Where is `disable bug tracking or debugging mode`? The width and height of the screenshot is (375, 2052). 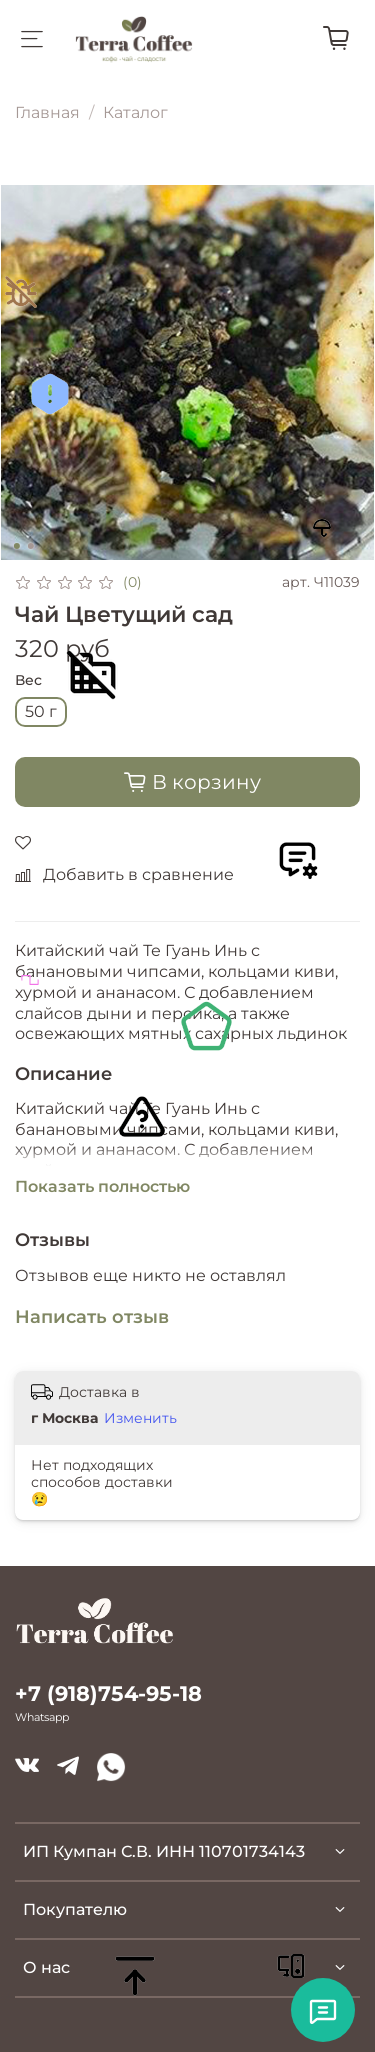 disable bug tracking or debugging mode is located at coordinates (21, 292).